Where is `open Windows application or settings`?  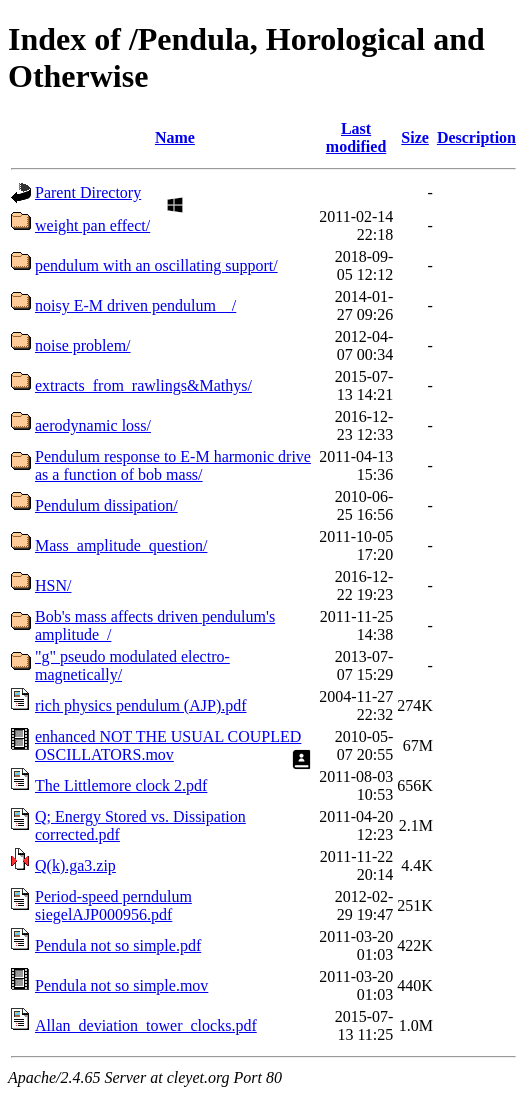 open Windows application or settings is located at coordinates (175, 205).